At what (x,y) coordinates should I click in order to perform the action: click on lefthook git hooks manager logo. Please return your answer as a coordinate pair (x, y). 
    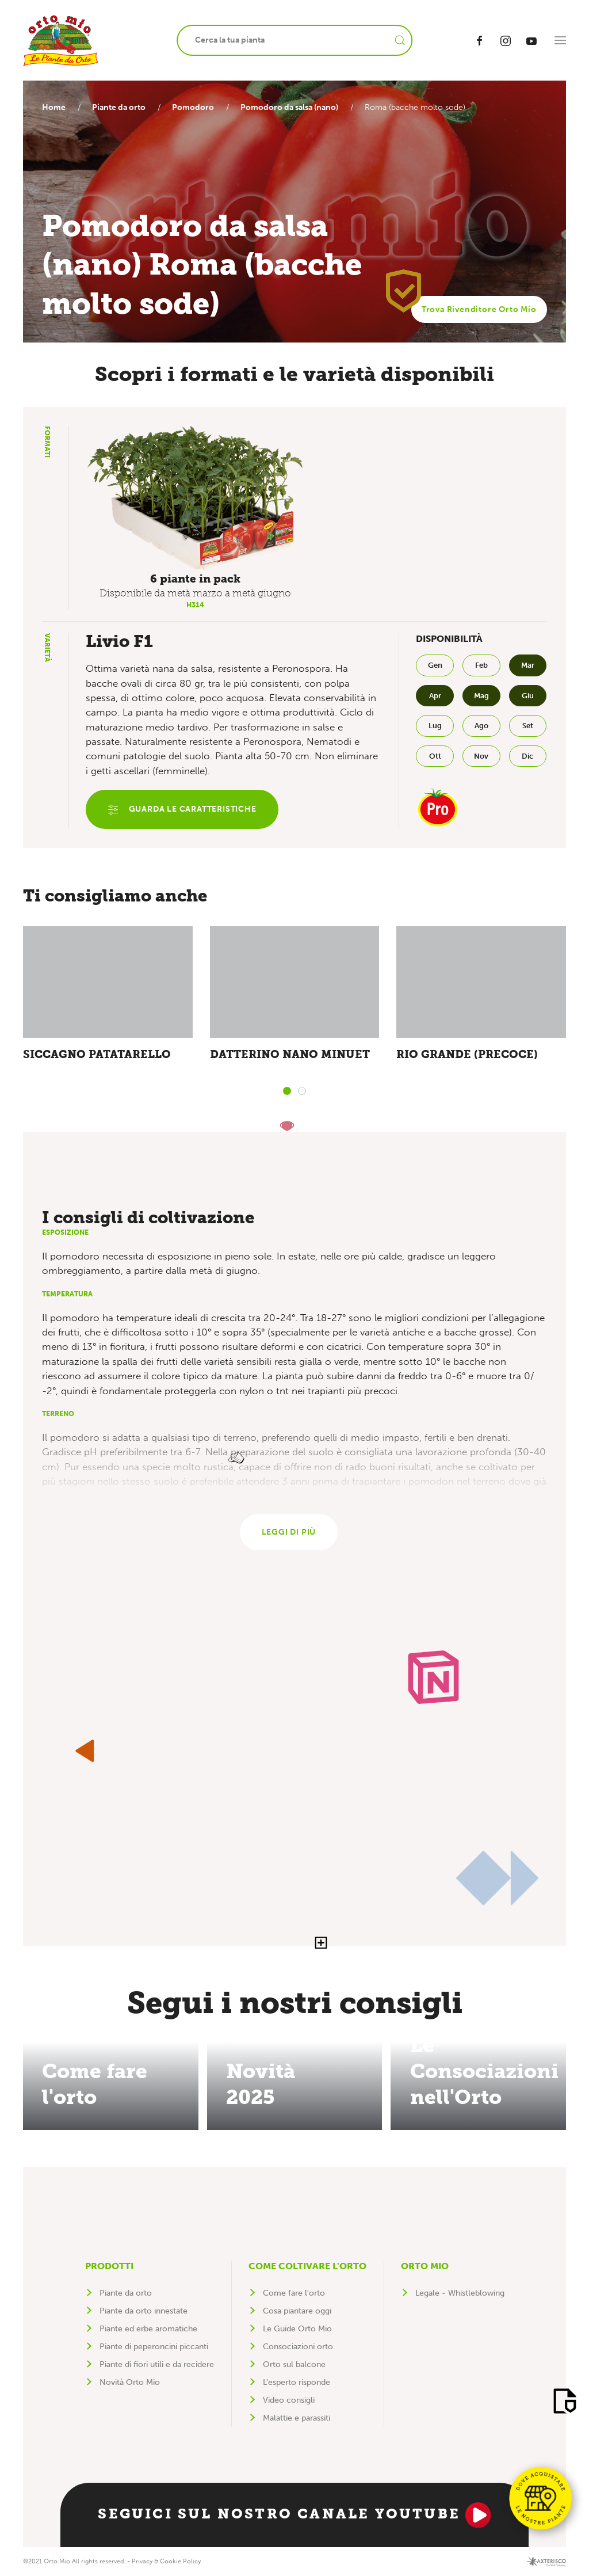
    Looking at the image, I should click on (236, 1458).